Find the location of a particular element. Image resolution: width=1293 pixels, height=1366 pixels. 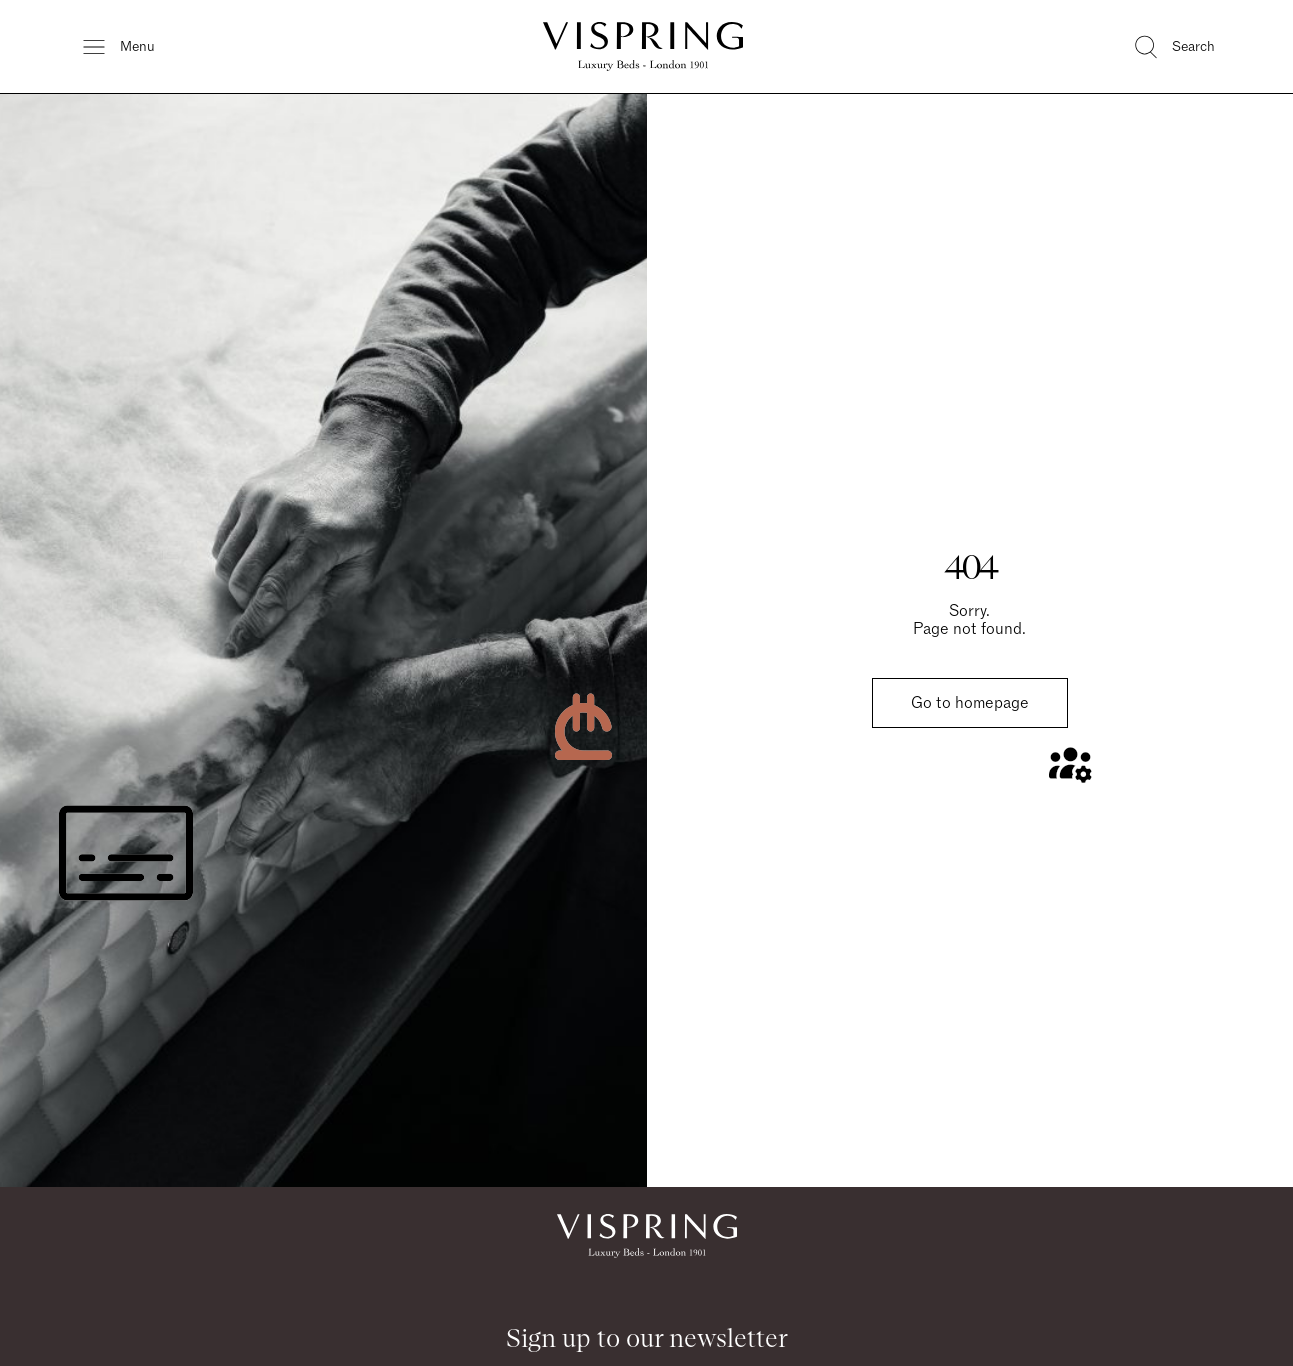

manage user settings and permissions is located at coordinates (1070, 763).